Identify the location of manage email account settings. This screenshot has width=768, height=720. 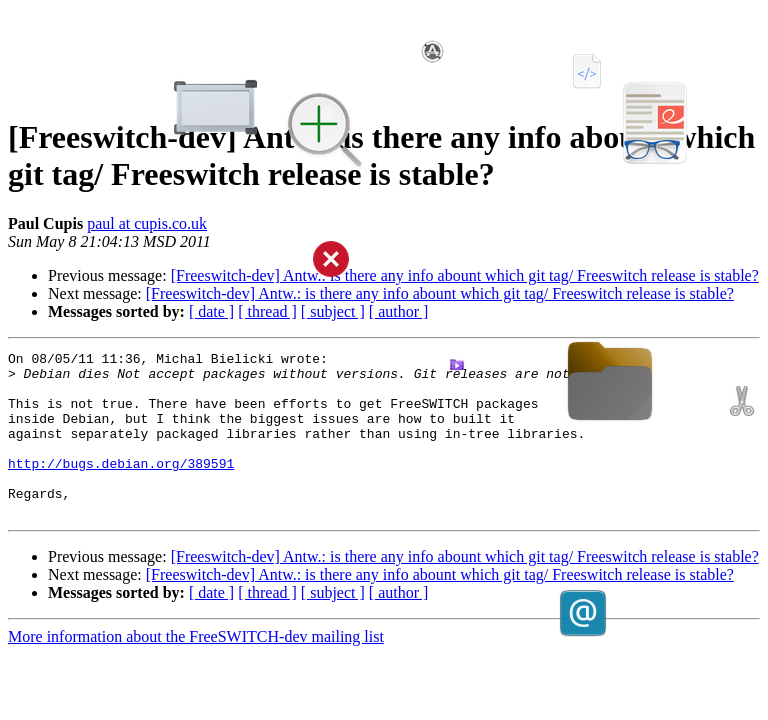
(583, 613).